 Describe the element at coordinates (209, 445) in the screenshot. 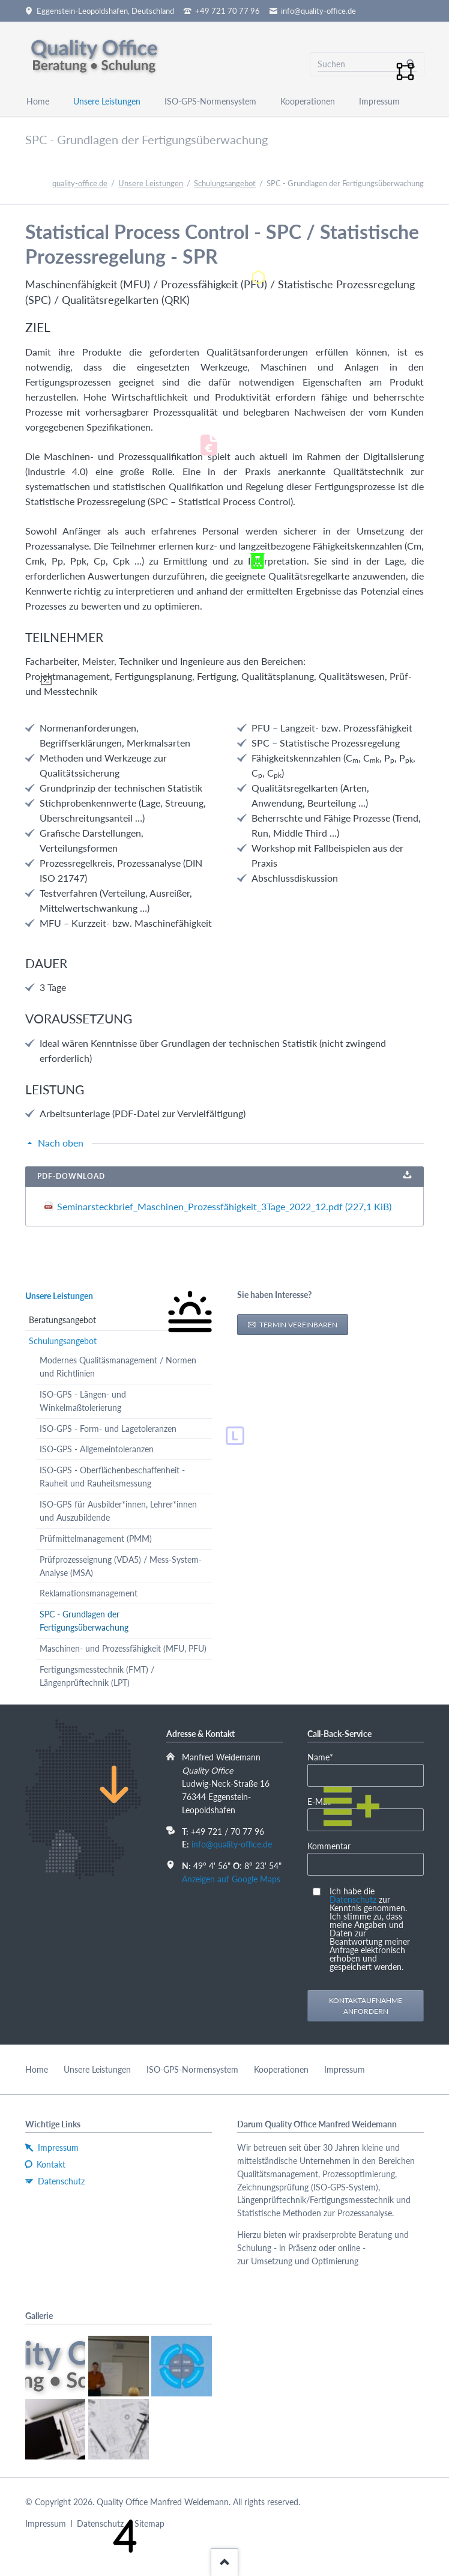

I see `view euro currency document` at that location.